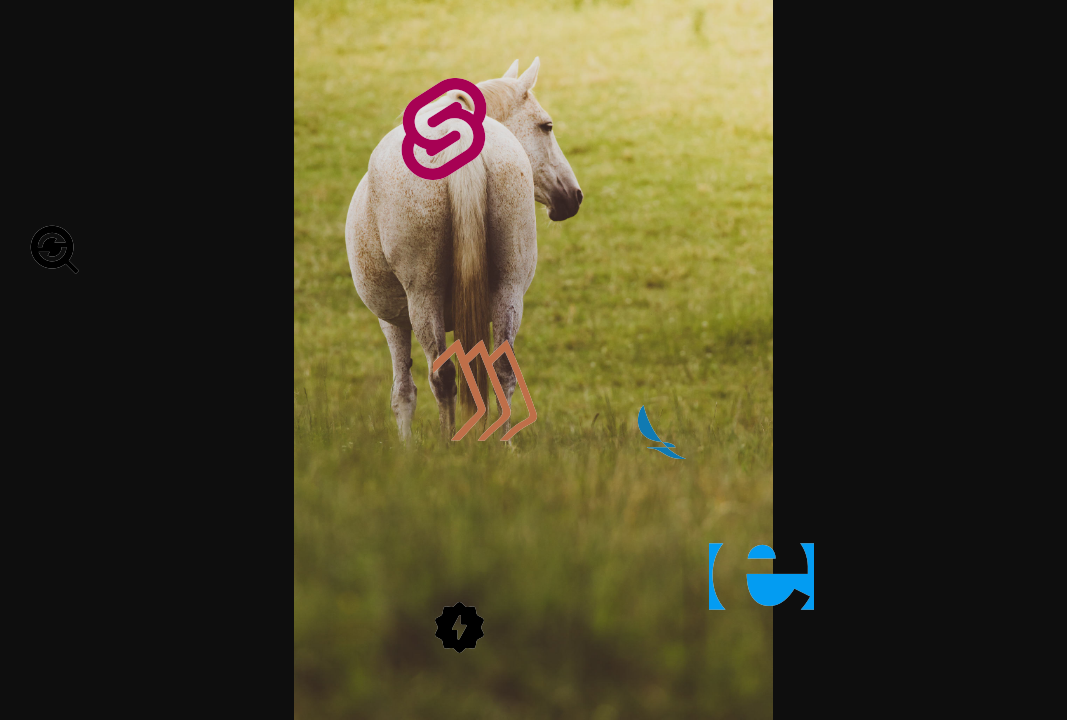 The width and height of the screenshot is (1067, 720). What do you see at coordinates (485, 390) in the screenshot?
I see `open wikibooks website or app` at bounding box center [485, 390].